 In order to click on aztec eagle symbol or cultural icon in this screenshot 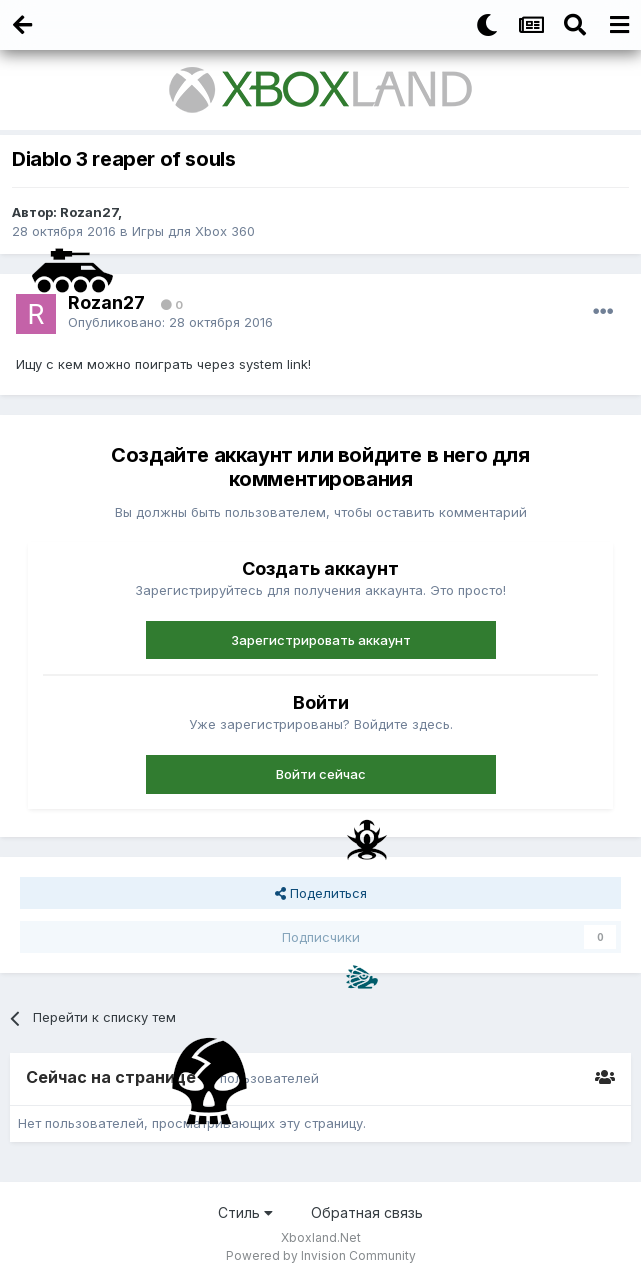, I will do `click(362, 977)`.